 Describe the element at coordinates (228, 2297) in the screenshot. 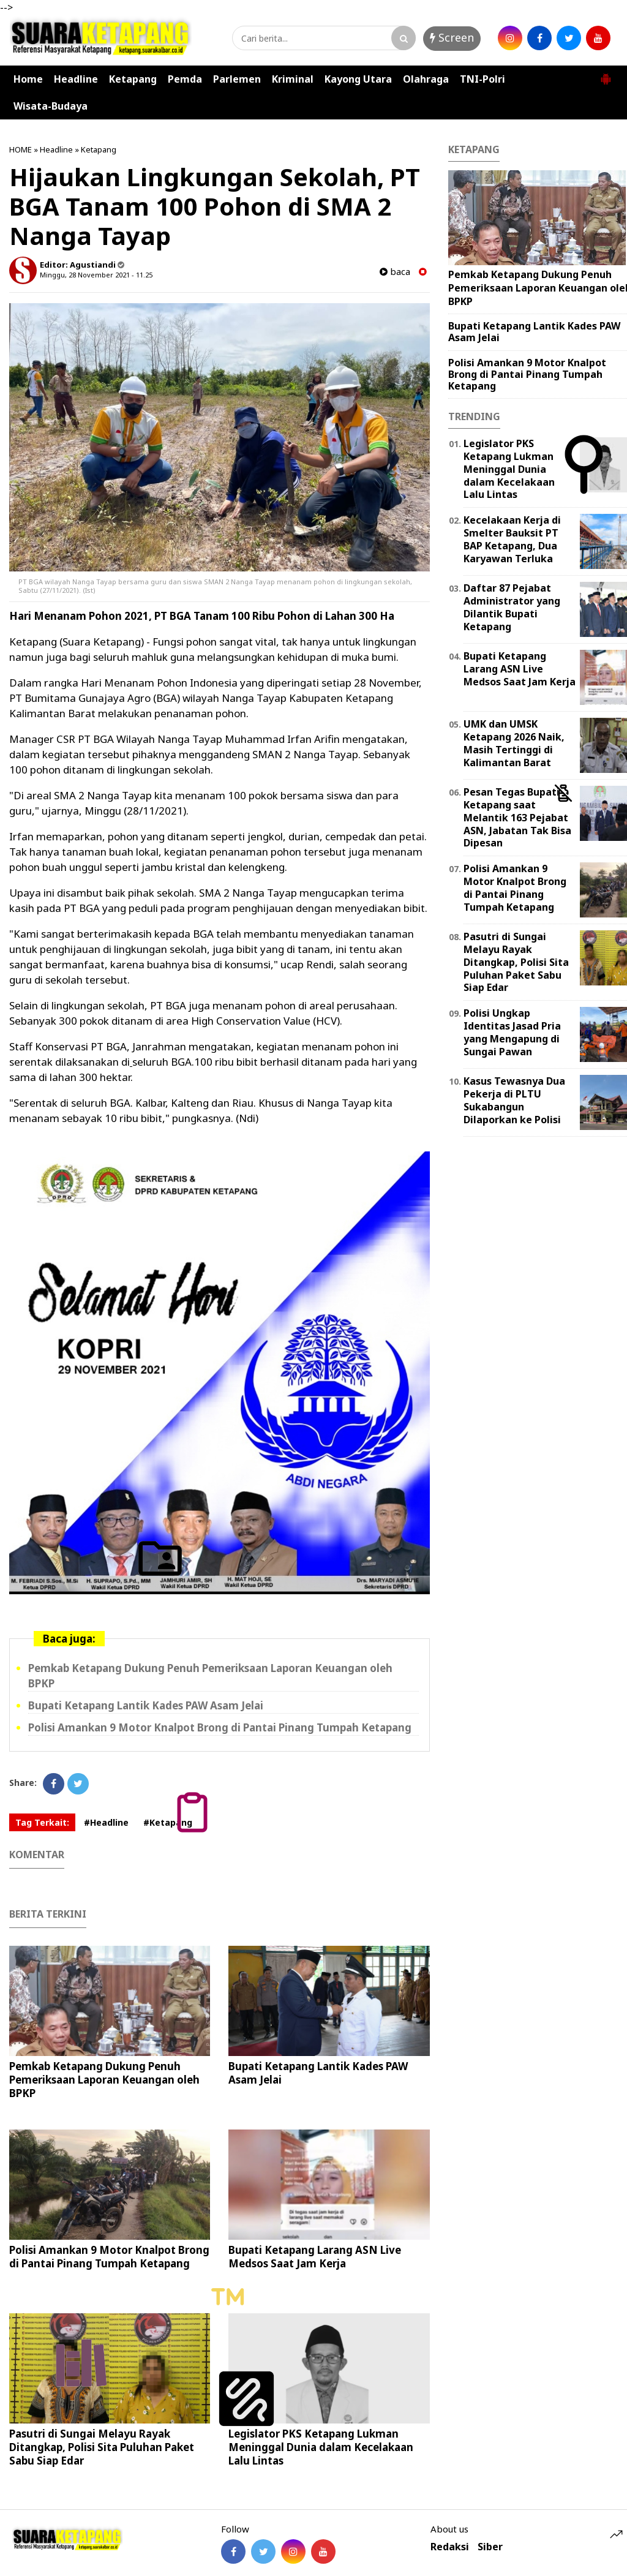

I see `indicates trademarked content or branding` at that location.